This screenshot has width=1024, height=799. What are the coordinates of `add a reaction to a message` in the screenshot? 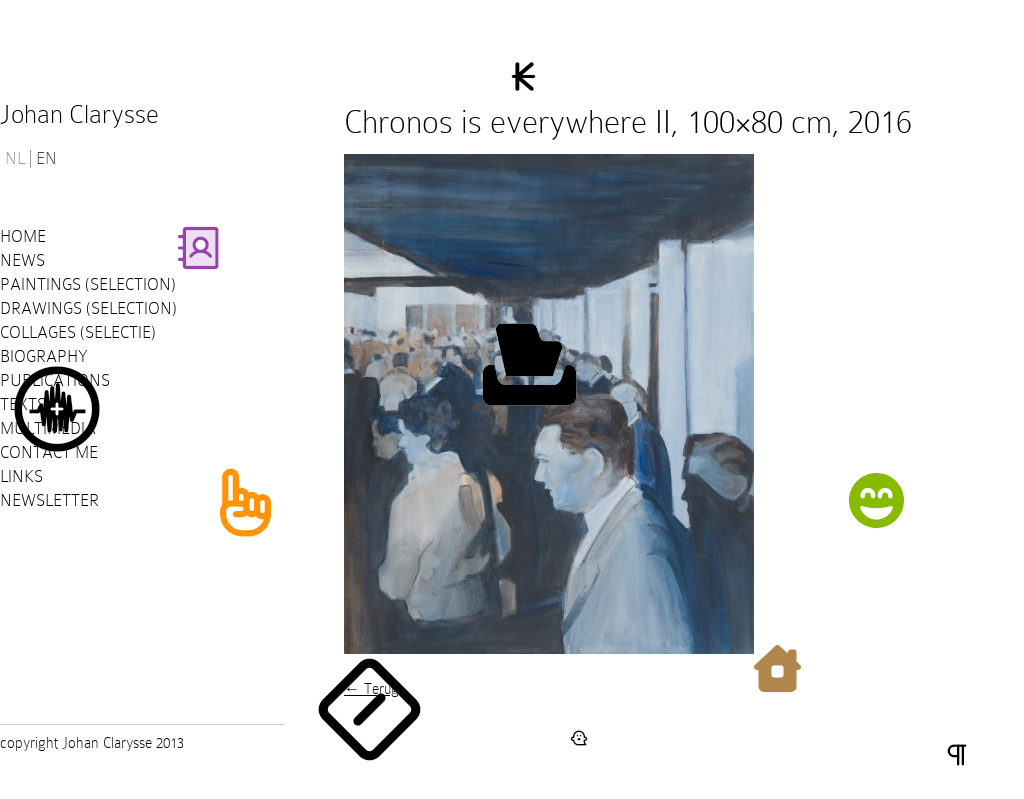 It's located at (876, 500).